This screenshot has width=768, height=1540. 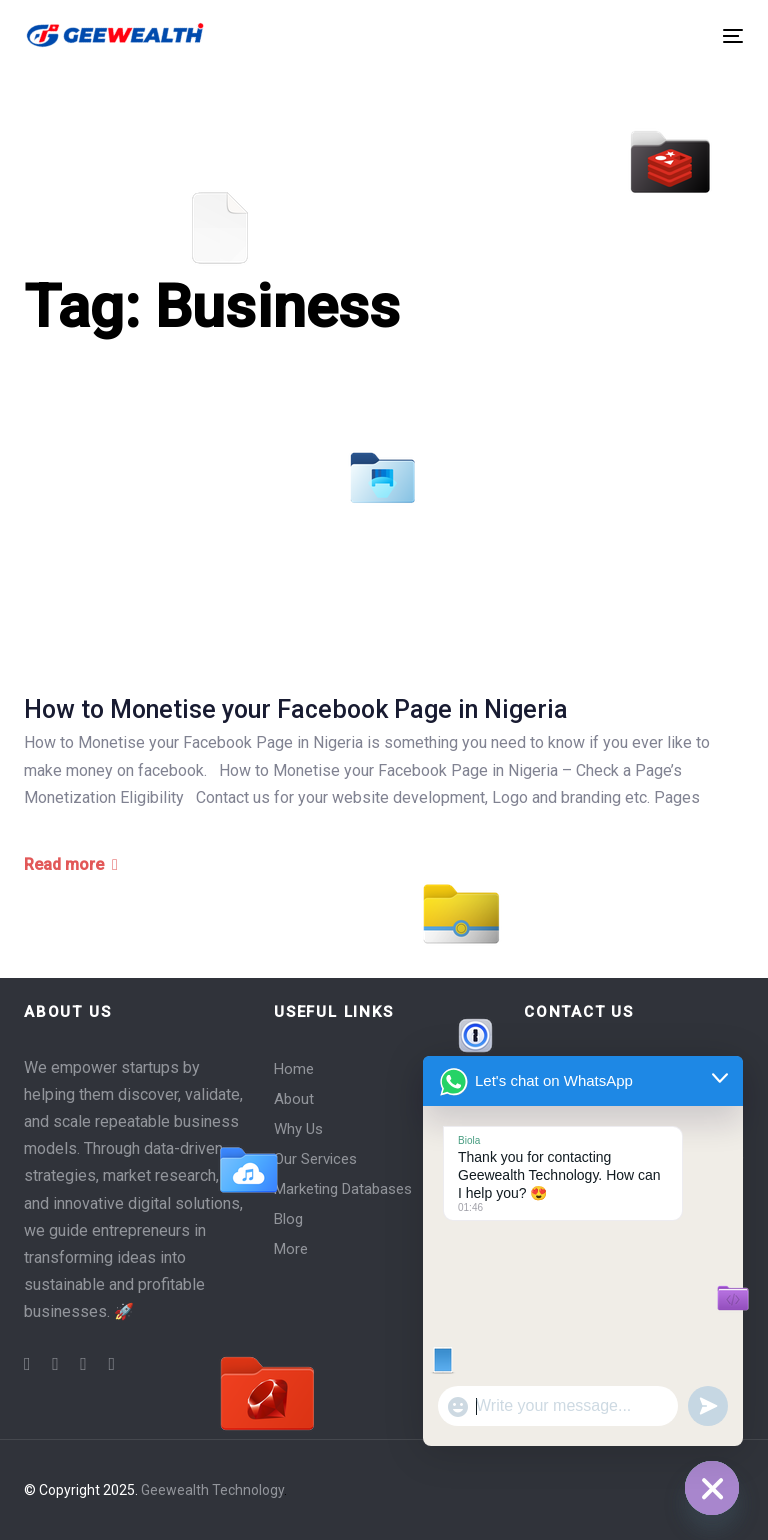 I want to click on open your code projects folder, so click(x=733, y=1298).